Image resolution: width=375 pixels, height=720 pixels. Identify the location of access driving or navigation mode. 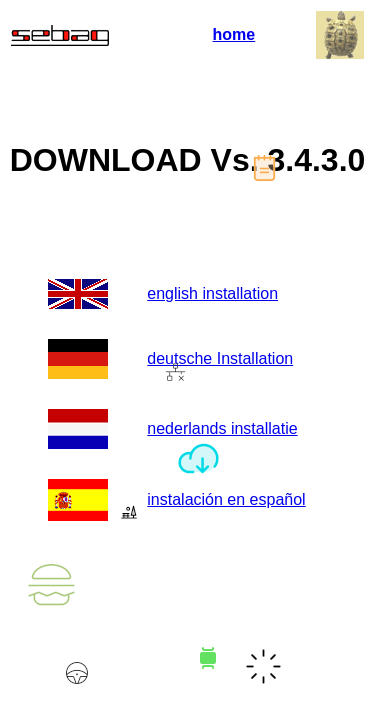
(77, 673).